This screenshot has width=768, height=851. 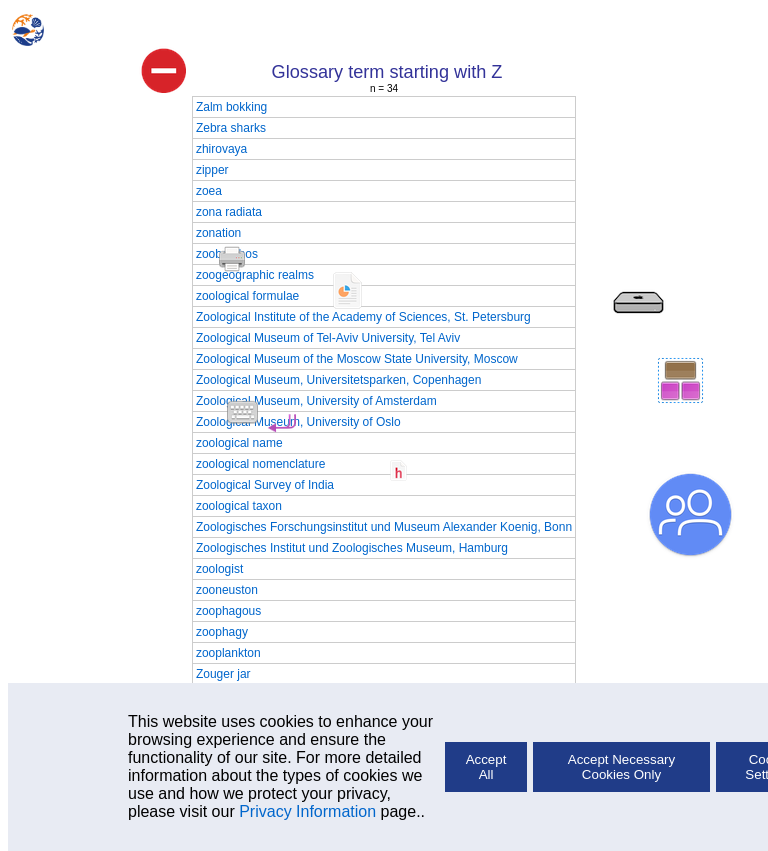 What do you see at coordinates (690, 514) in the screenshot?
I see `manage user accounts and preferences` at bounding box center [690, 514].